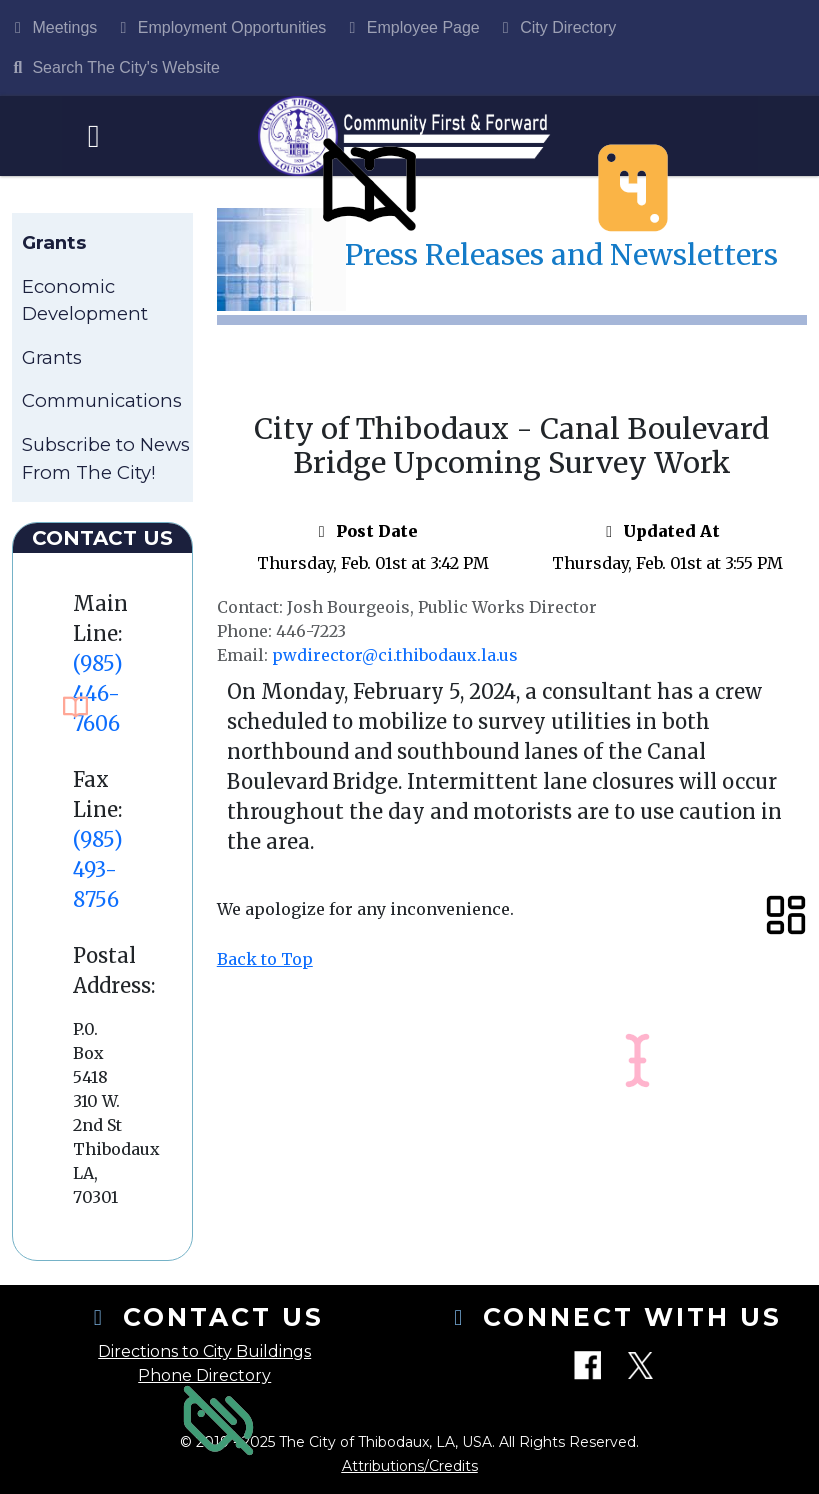 Image resolution: width=819 pixels, height=1494 pixels. Describe the element at coordinates (75, 707) in the screenshot. I see `access documentation or readme` at that location.